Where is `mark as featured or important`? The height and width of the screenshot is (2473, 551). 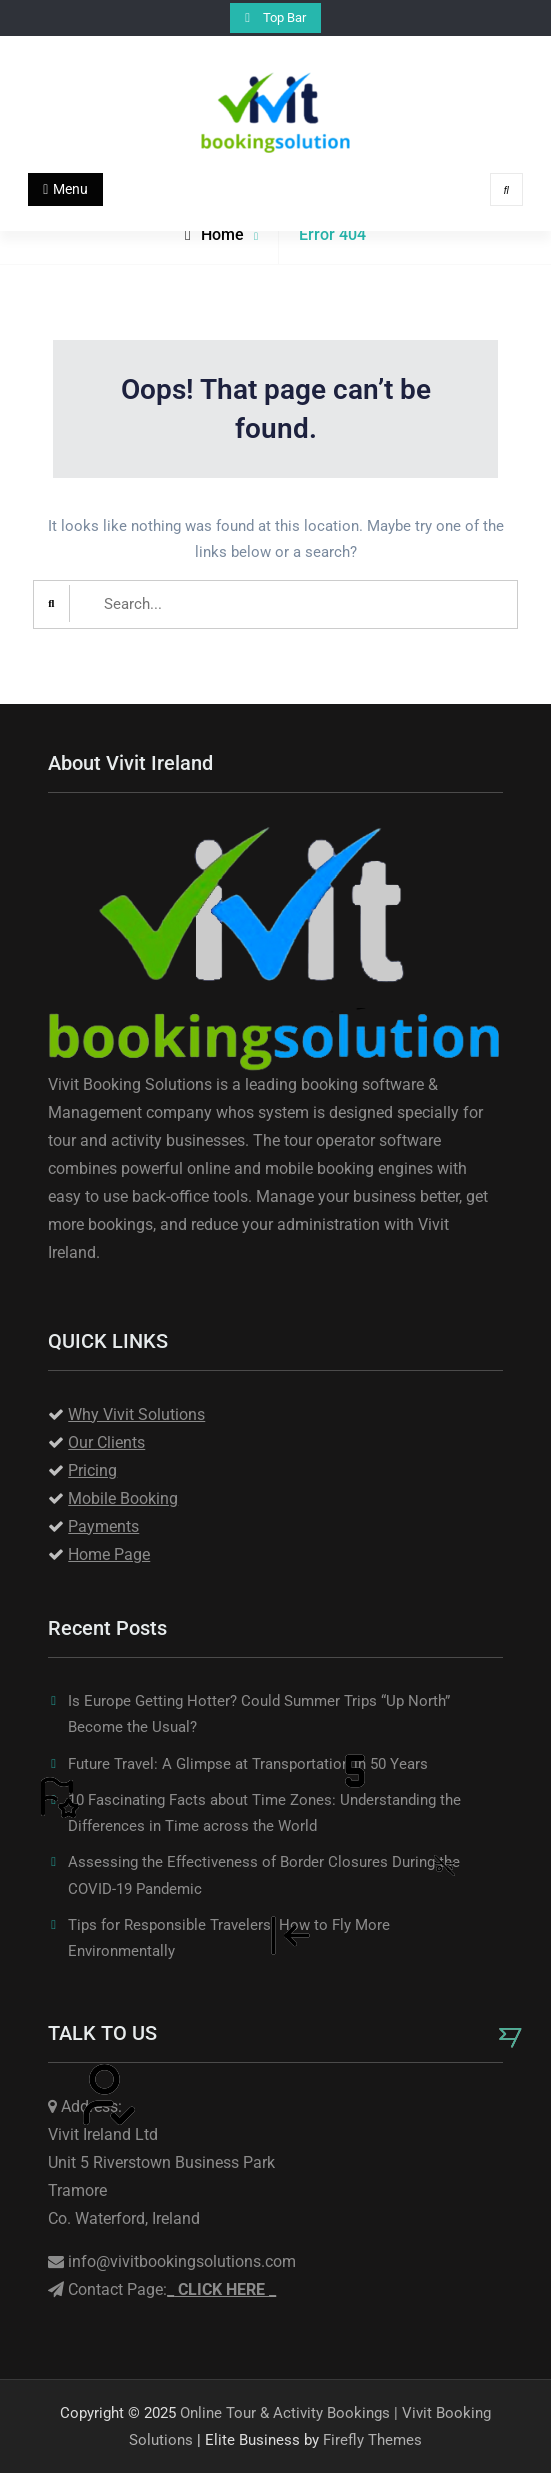 mark as featured or important is located at coordinates (57, 1796).